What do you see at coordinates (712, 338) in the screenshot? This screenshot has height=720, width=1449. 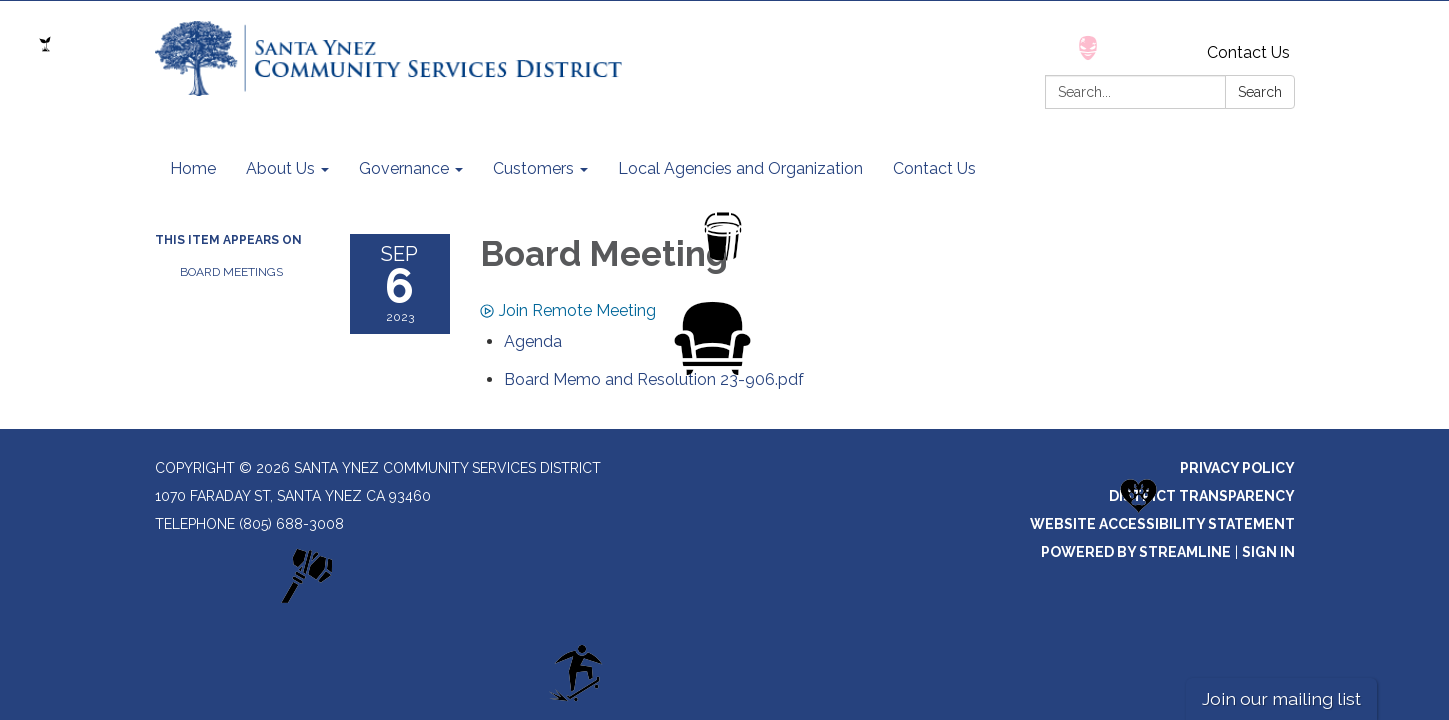 I see `browse furniture or home decor items` at bounding box center [712, 338].